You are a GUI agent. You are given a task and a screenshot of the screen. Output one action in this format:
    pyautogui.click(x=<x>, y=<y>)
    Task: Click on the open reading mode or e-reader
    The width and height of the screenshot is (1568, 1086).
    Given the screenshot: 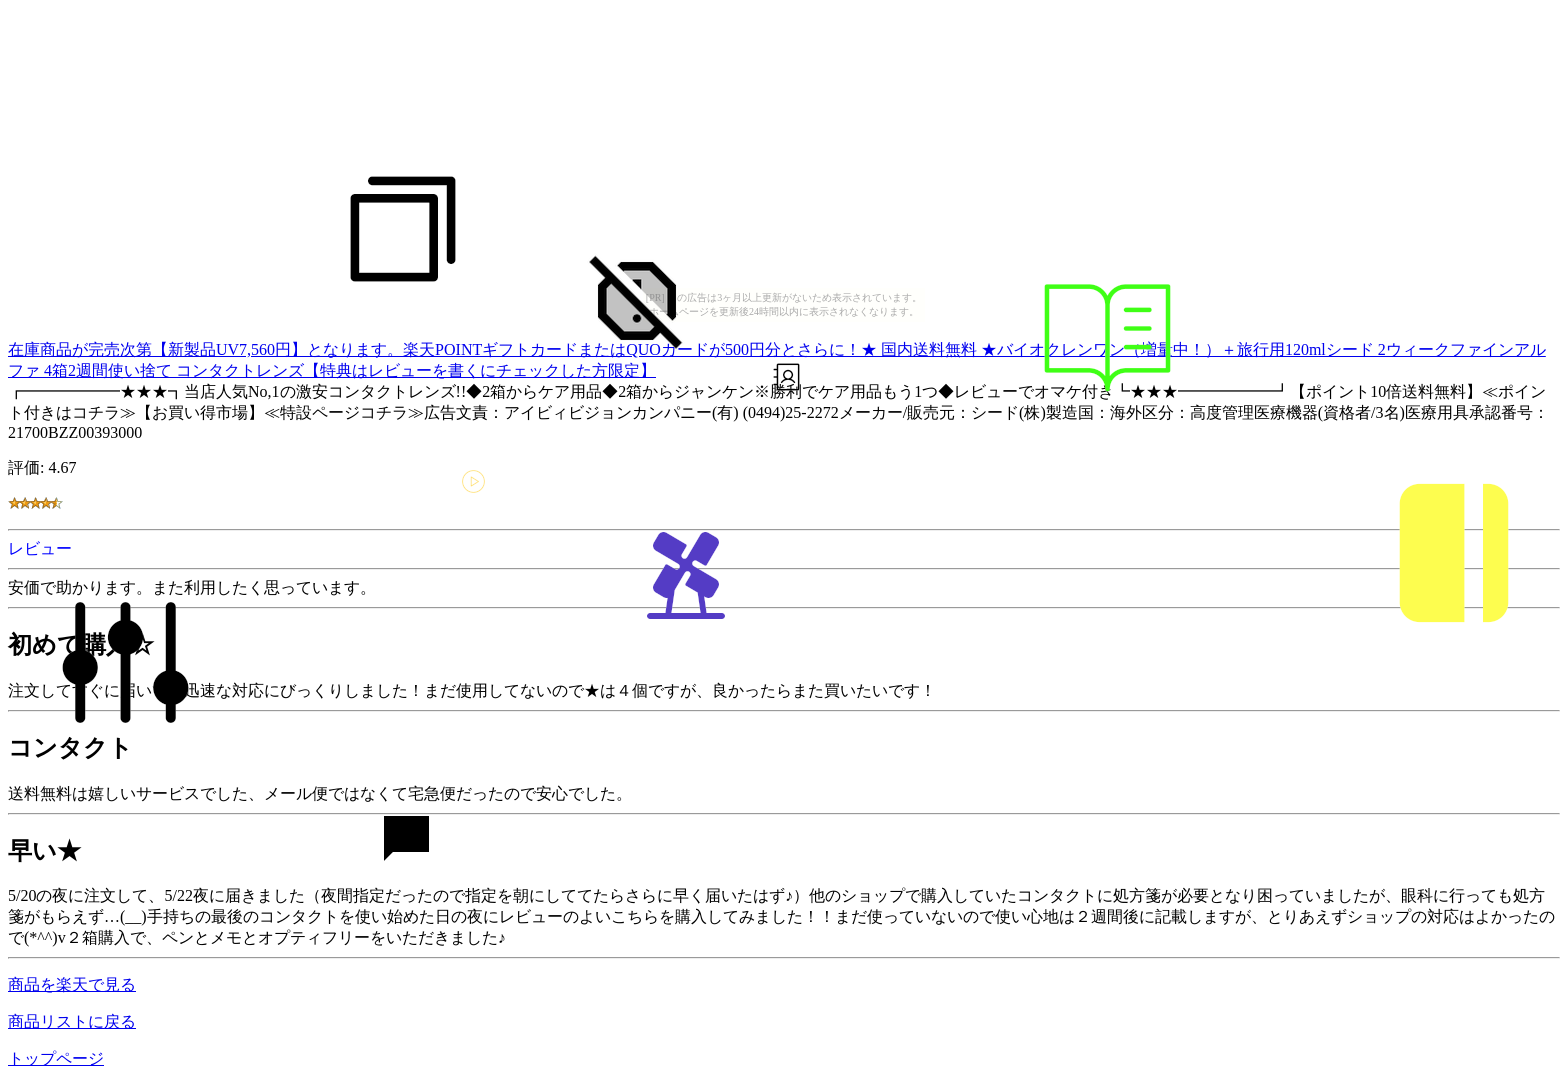 What is the action you would take?
    pyautogui.click(x=1107, y=328)
    